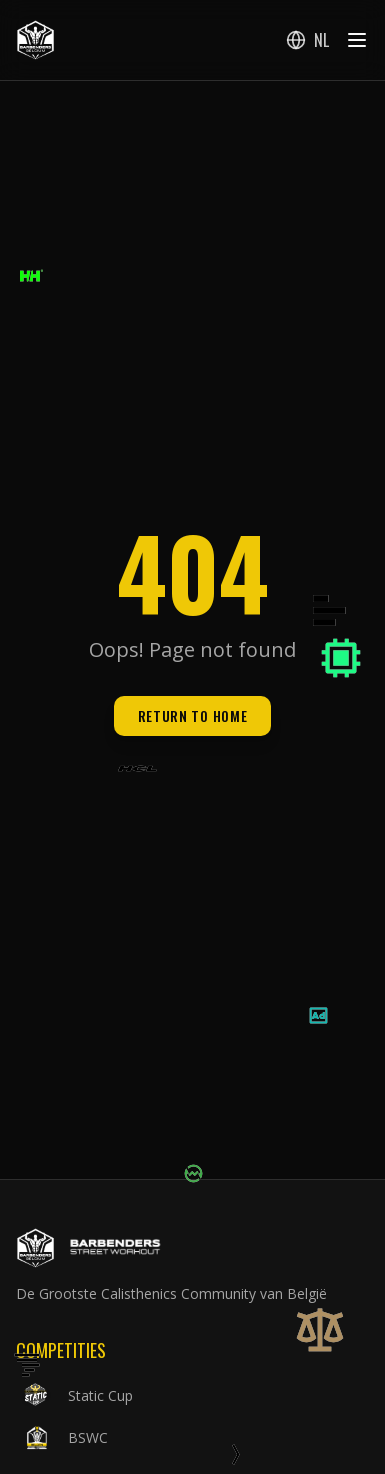  Describe the element at coordinates (235, 1454) in the screenshot. I see `navigate to the next item or page` at that location.